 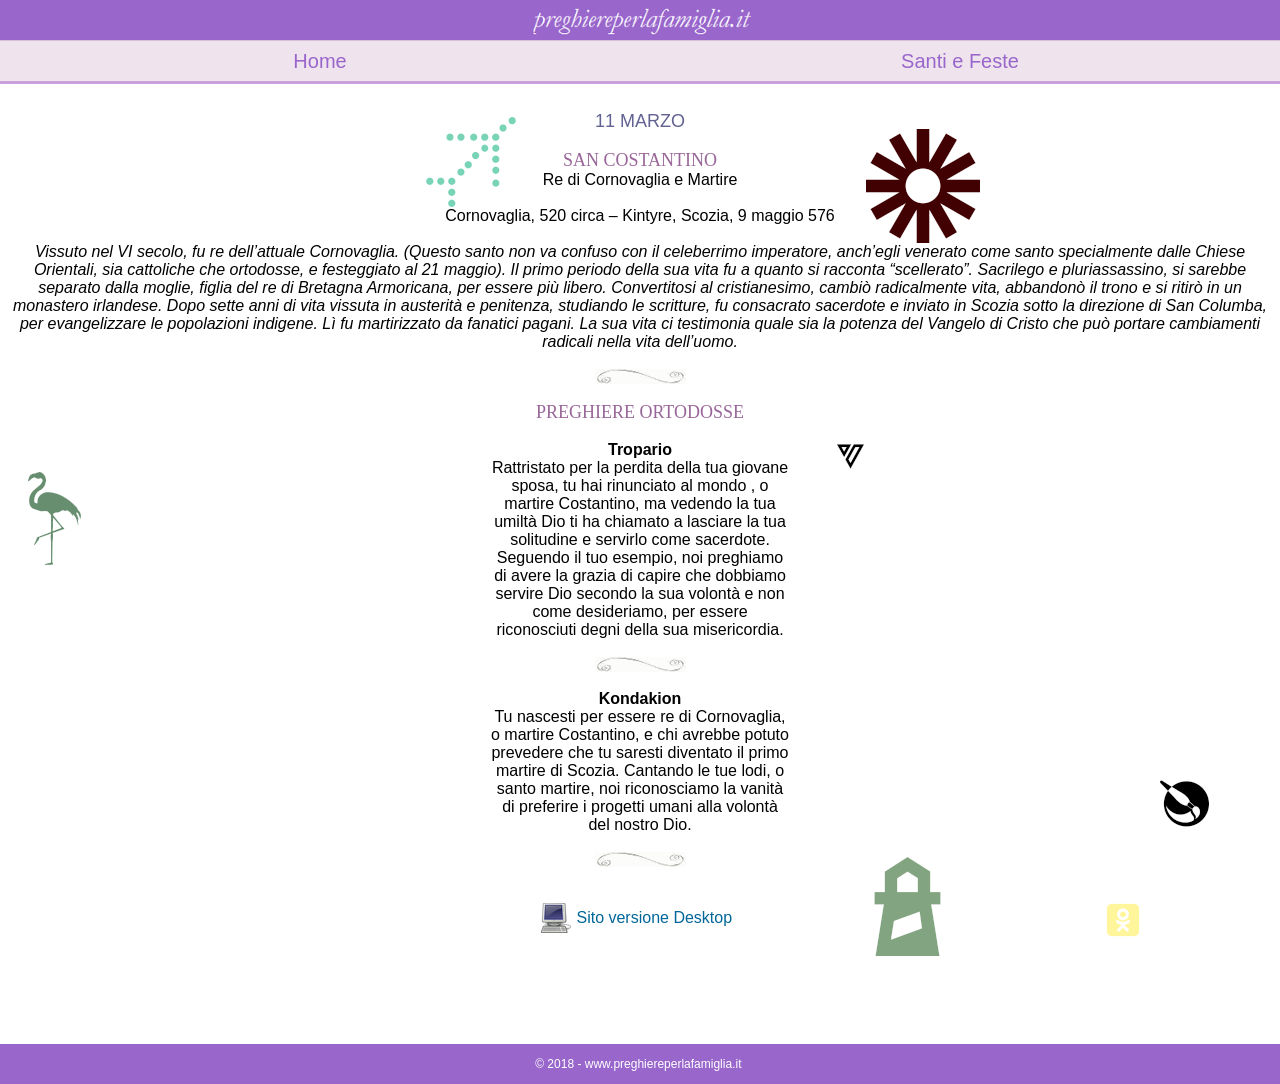 What do you see at coordinates (923, 186) in the screenshot?
I see `open loom video messaging app` at bounding box center [923, 186].